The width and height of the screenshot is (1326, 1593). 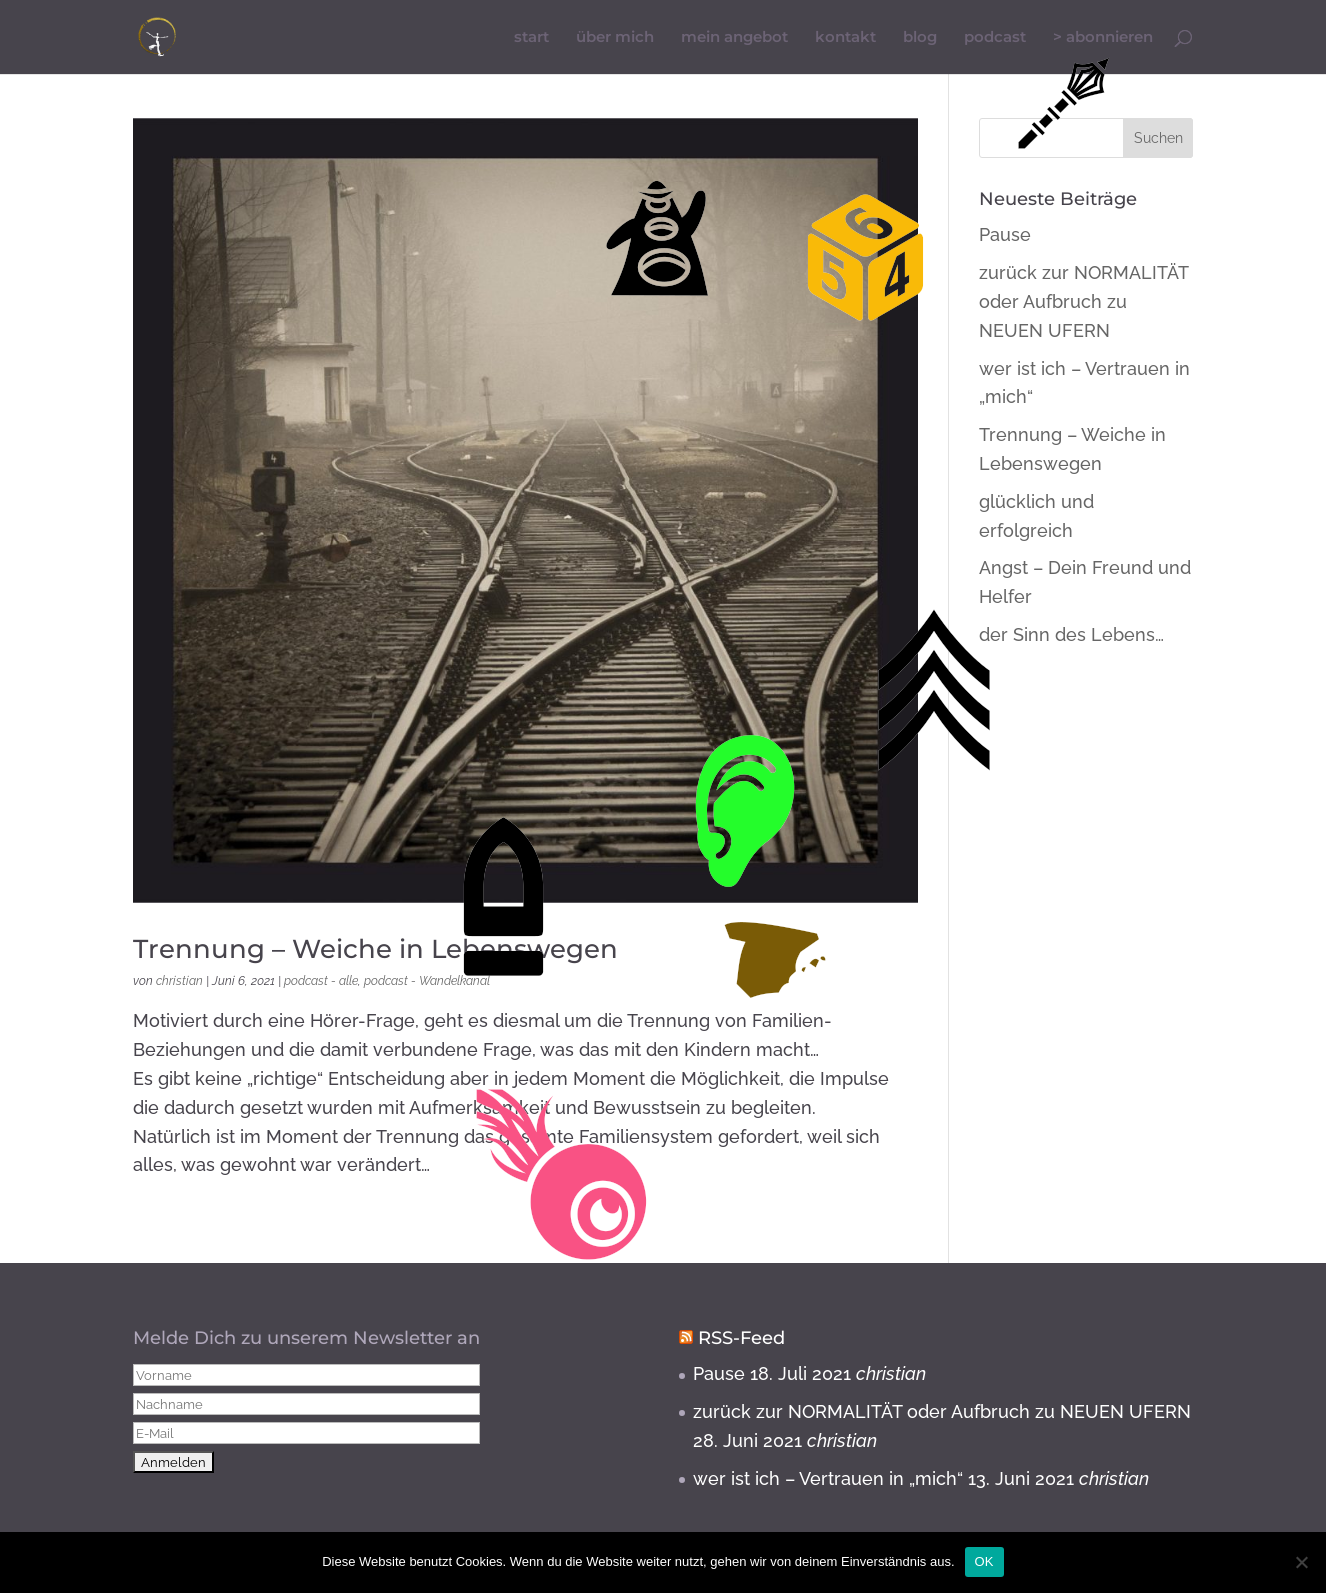 What do you see at coordinates (1064, 102) in the screenshot?
I see `select flanged mace as equipped weapon` at bounding box center [1064, 102].